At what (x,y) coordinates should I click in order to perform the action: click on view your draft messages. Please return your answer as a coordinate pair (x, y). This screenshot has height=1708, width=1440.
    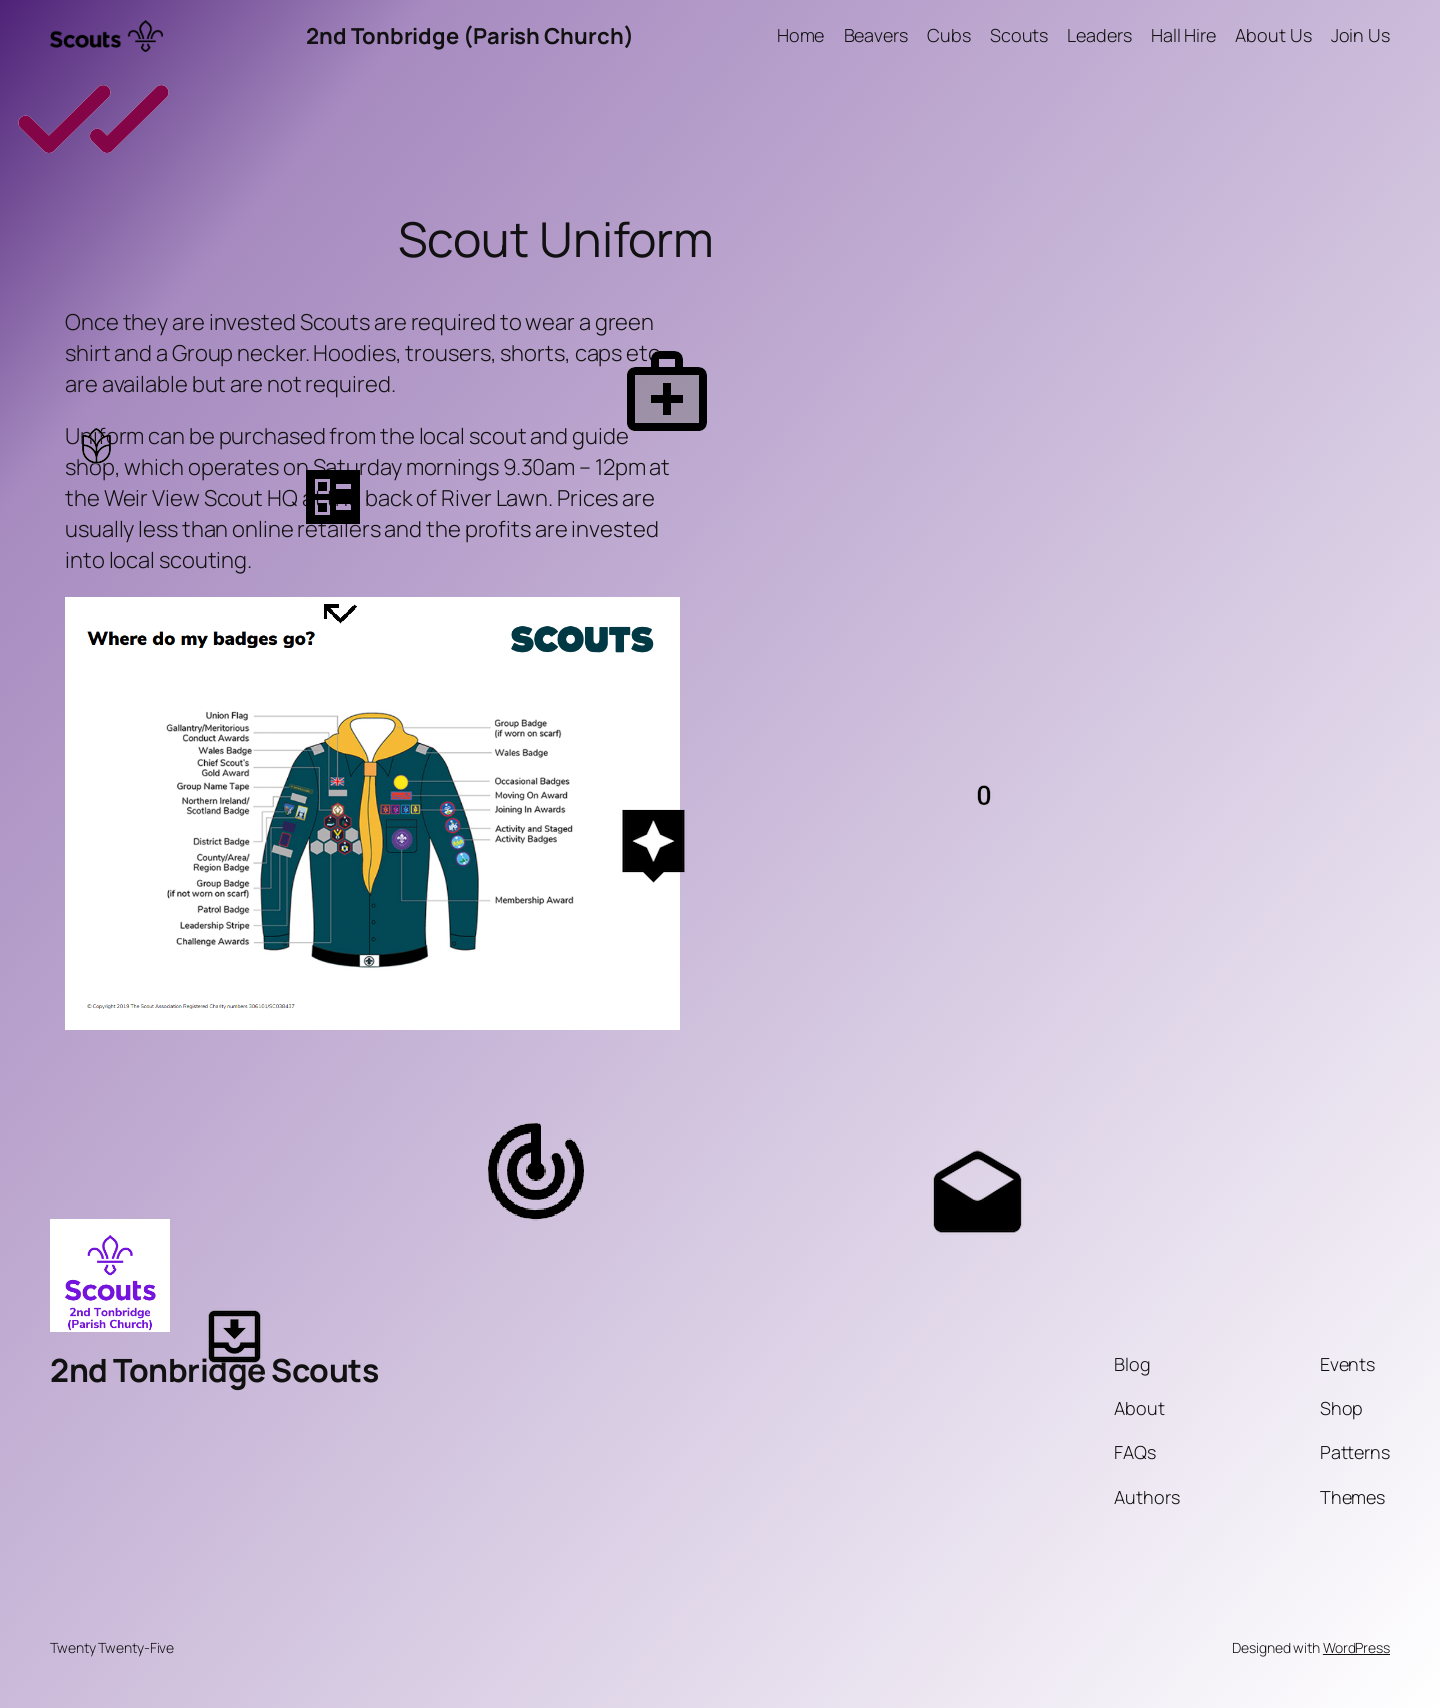
    Looking at the image, I should click on (977, 1197).